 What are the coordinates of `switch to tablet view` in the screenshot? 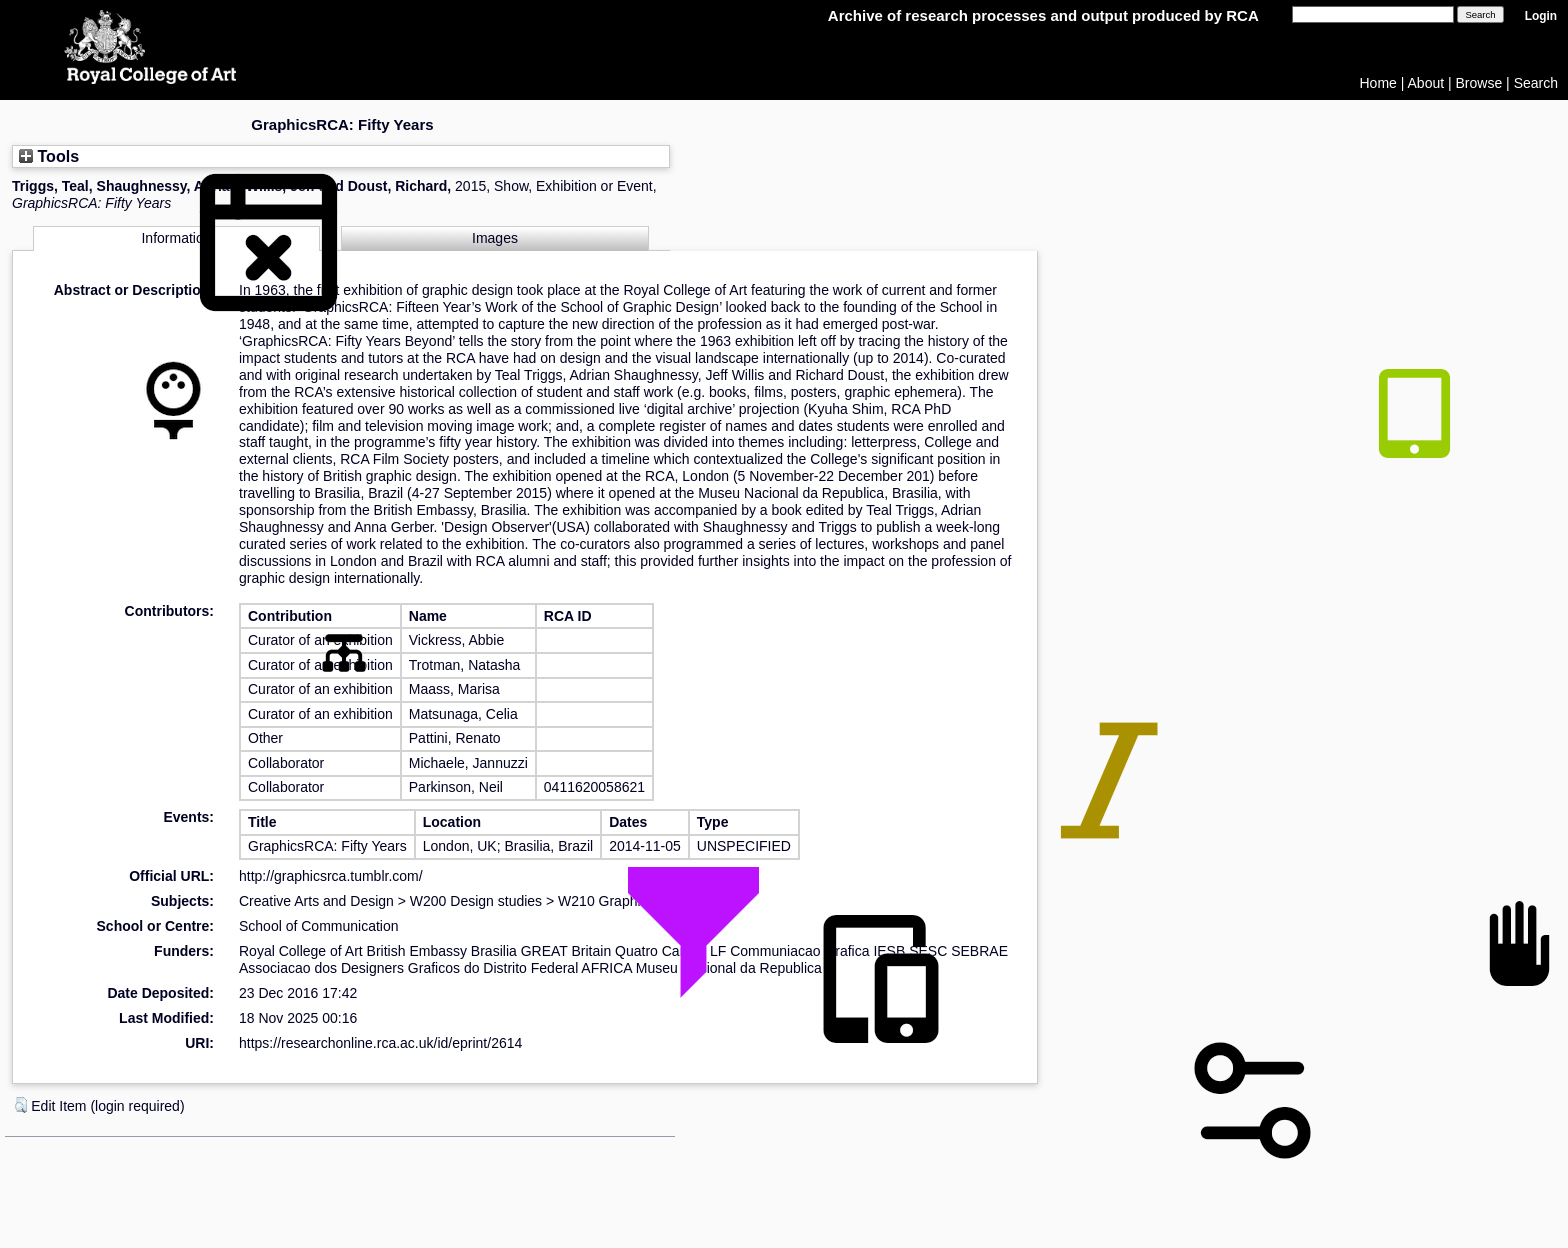 It's located at (1414, 413).